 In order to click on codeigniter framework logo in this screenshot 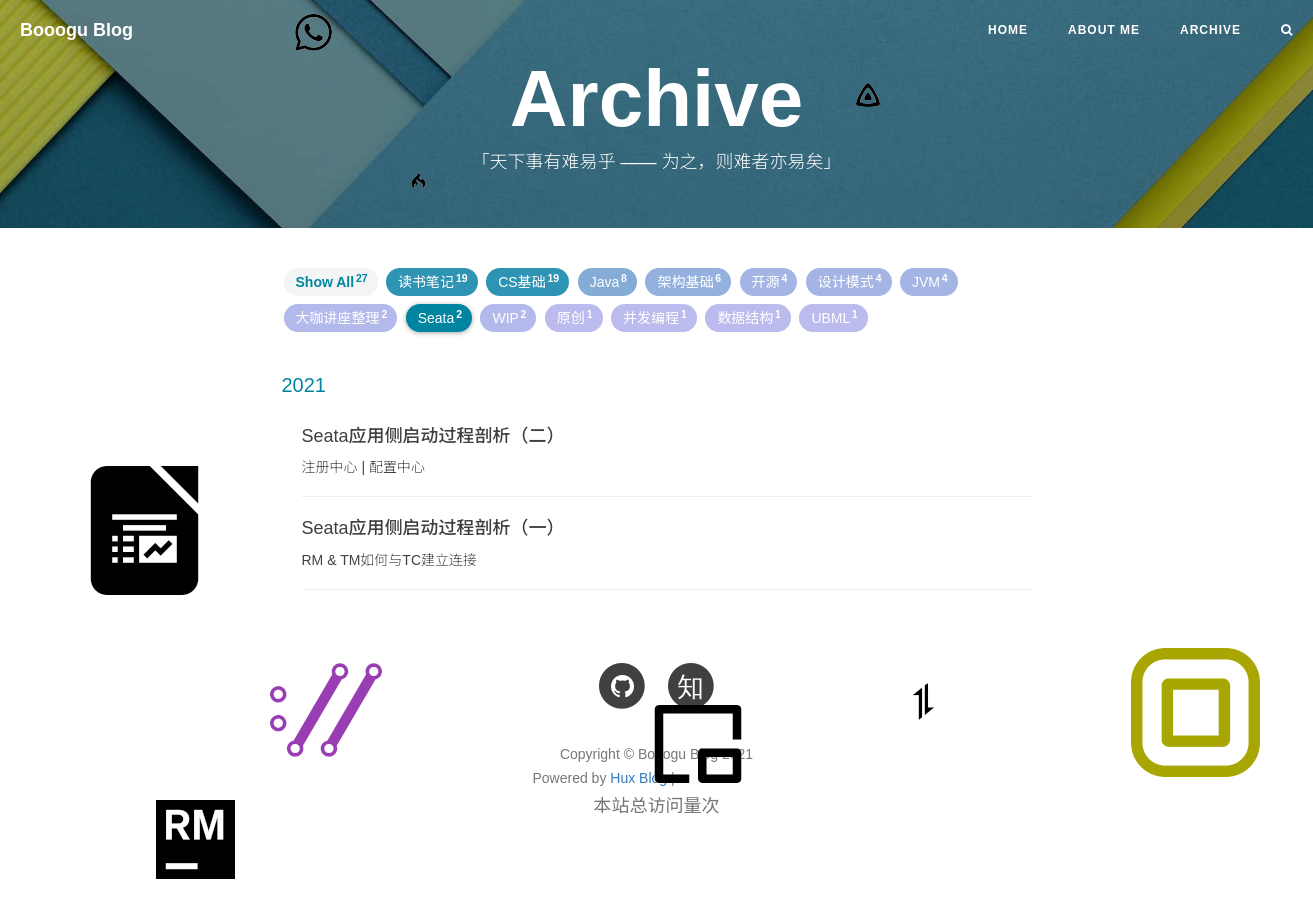, I will do `click(418, 180)`.